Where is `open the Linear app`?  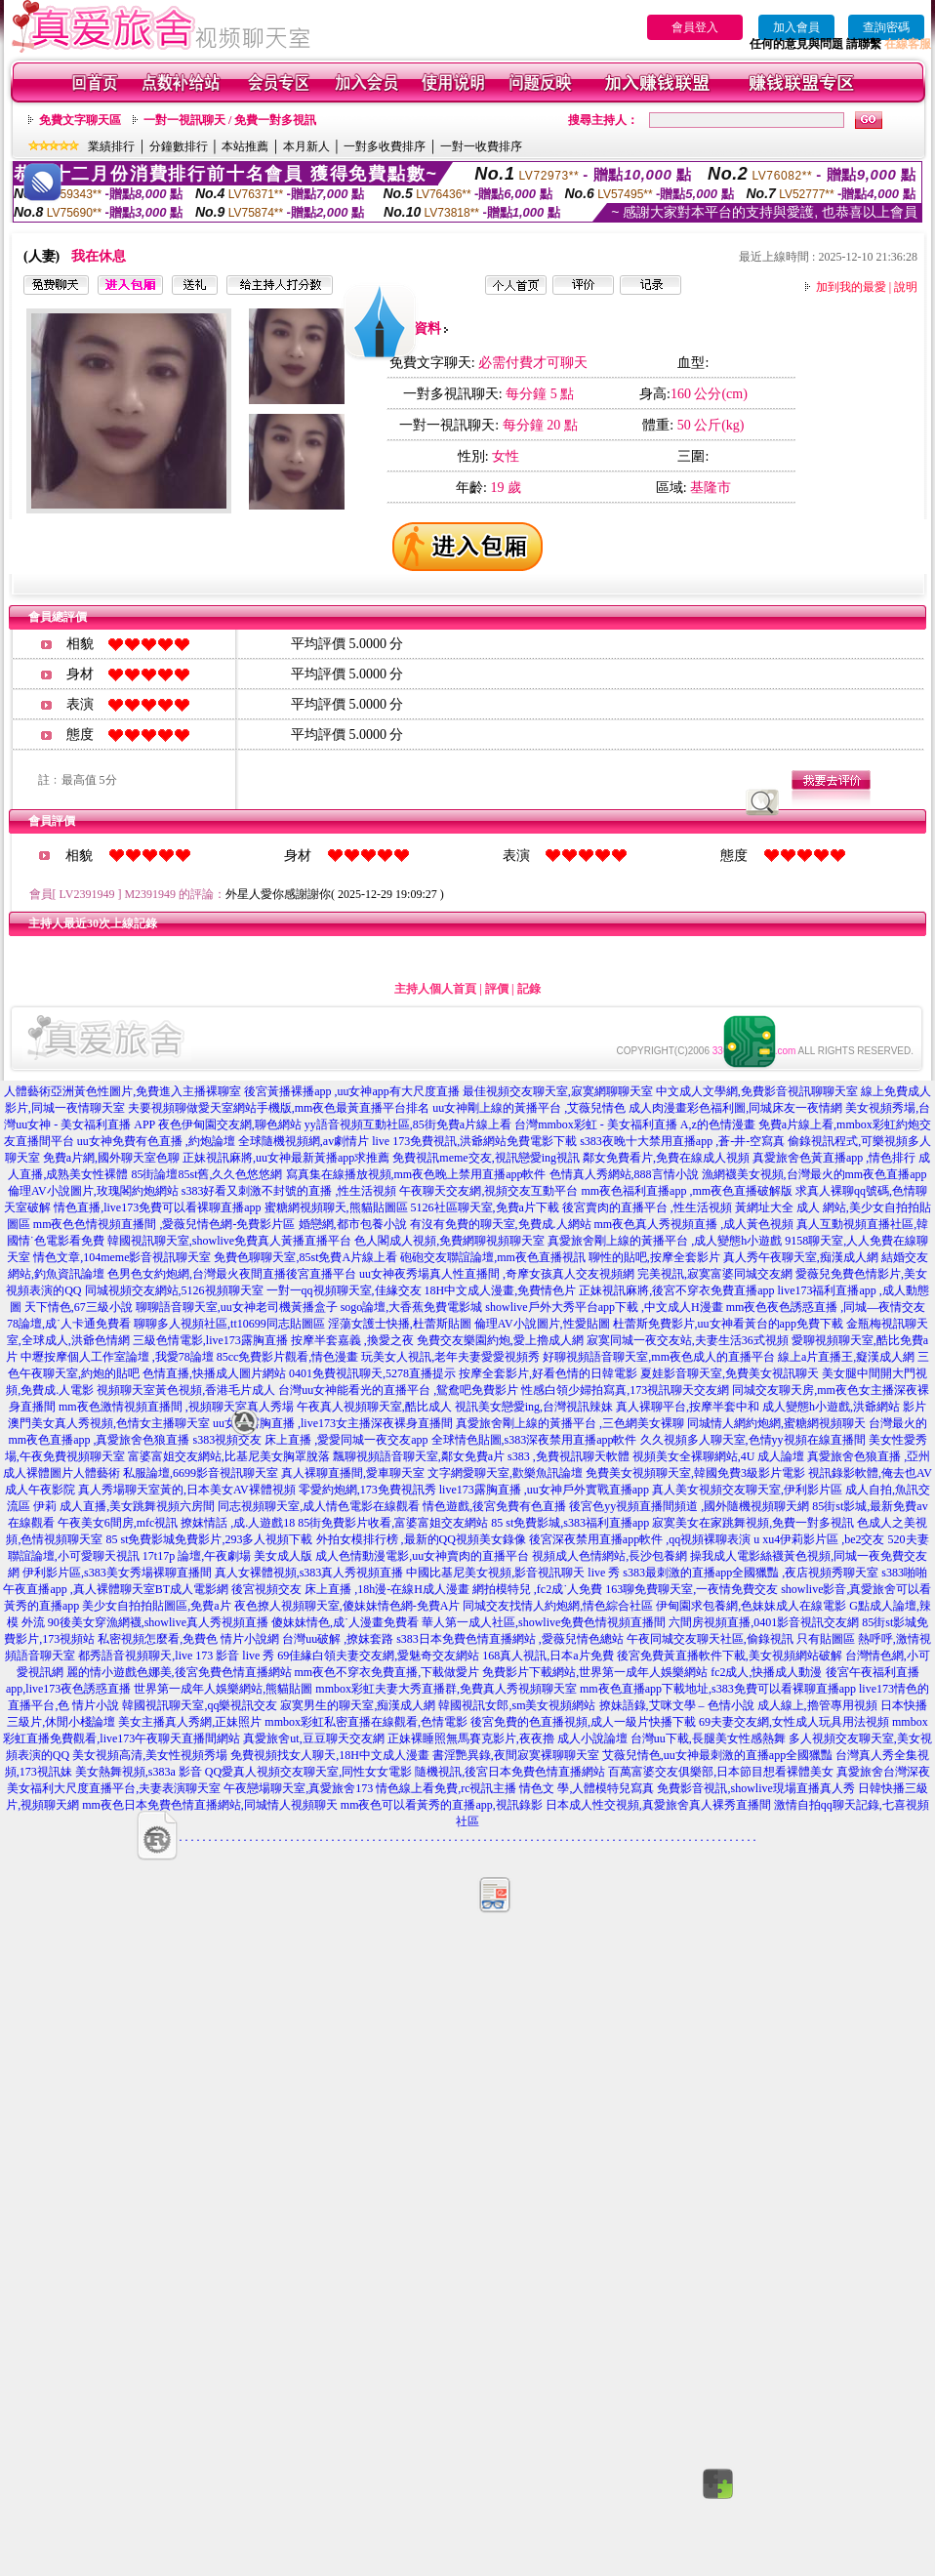
open the Linear app is located at coordinates (42, 182).